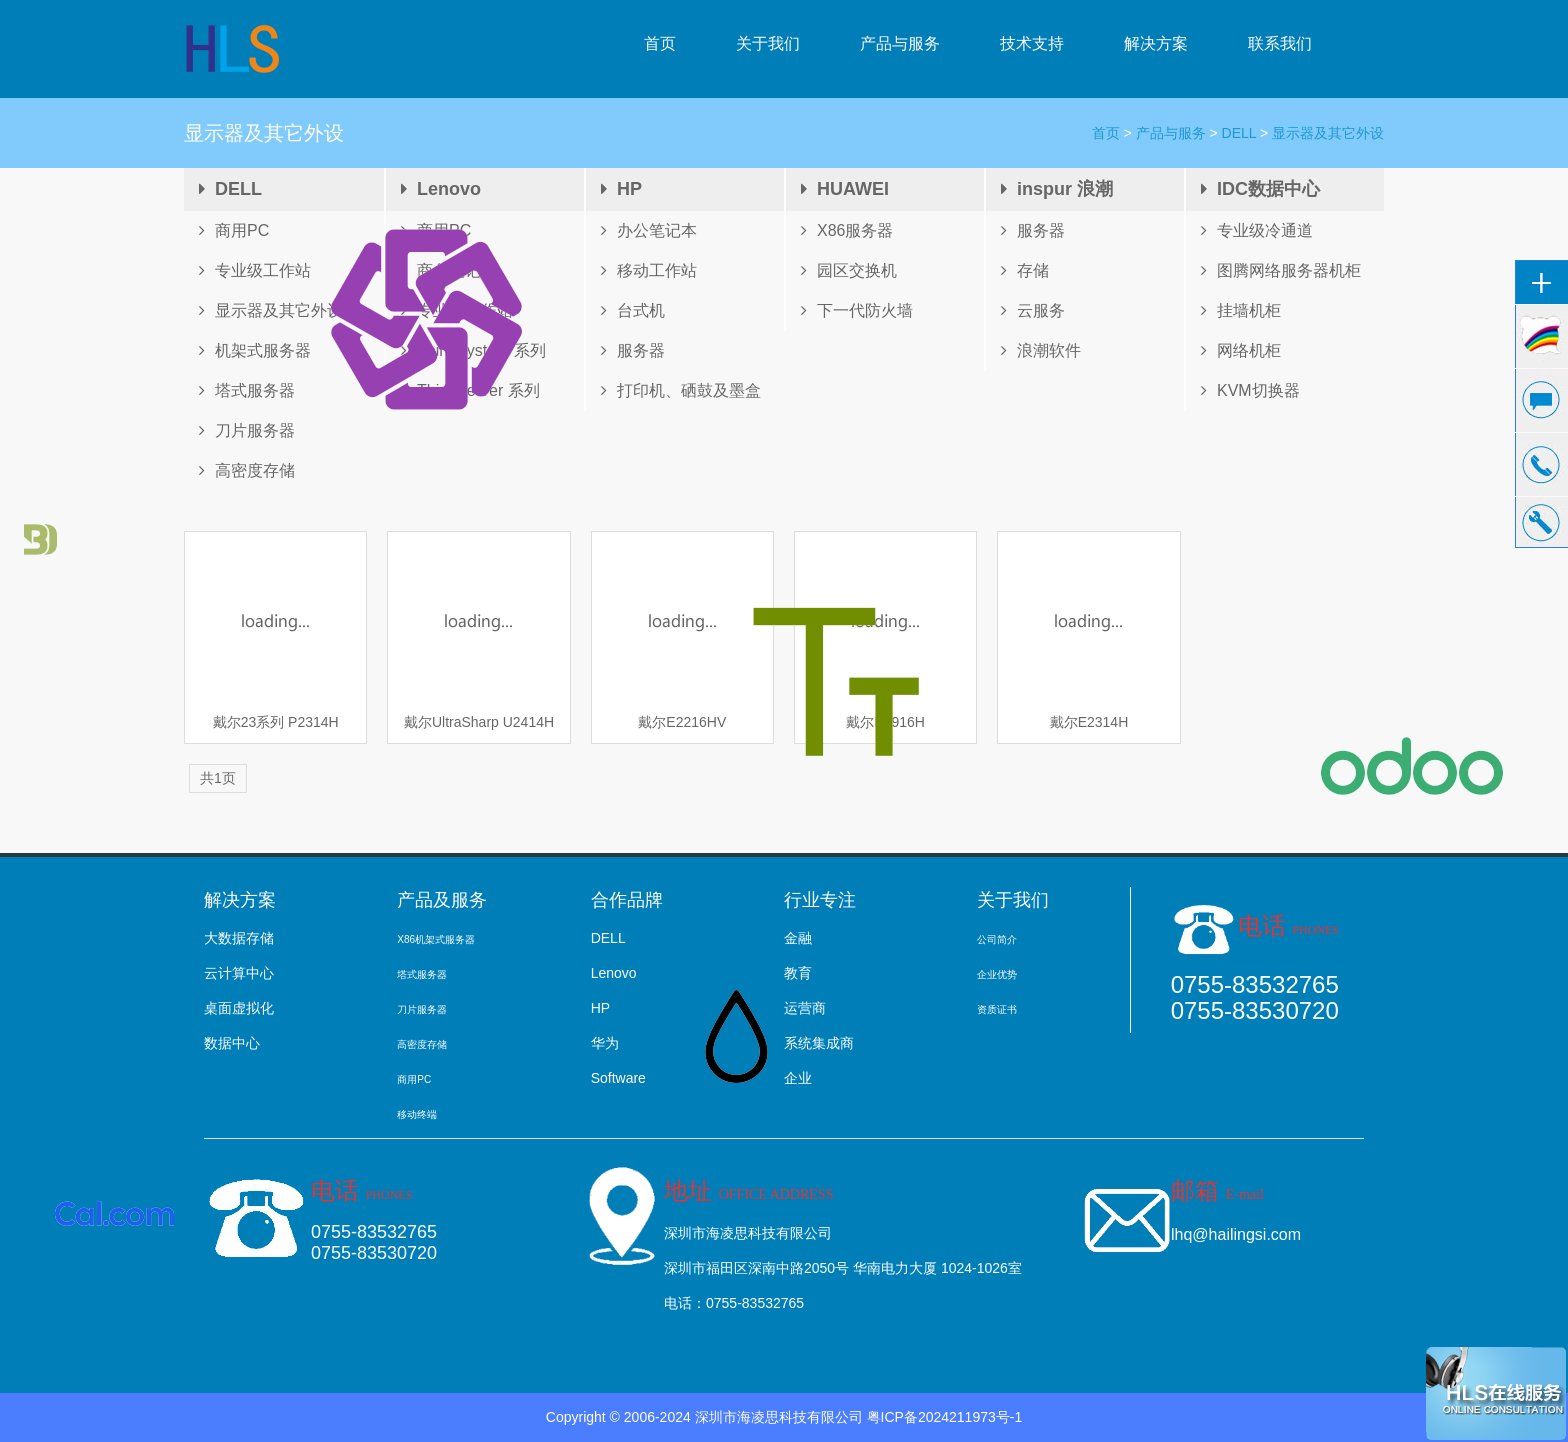  I want to click on adjust text size settings, so click(840, 677).